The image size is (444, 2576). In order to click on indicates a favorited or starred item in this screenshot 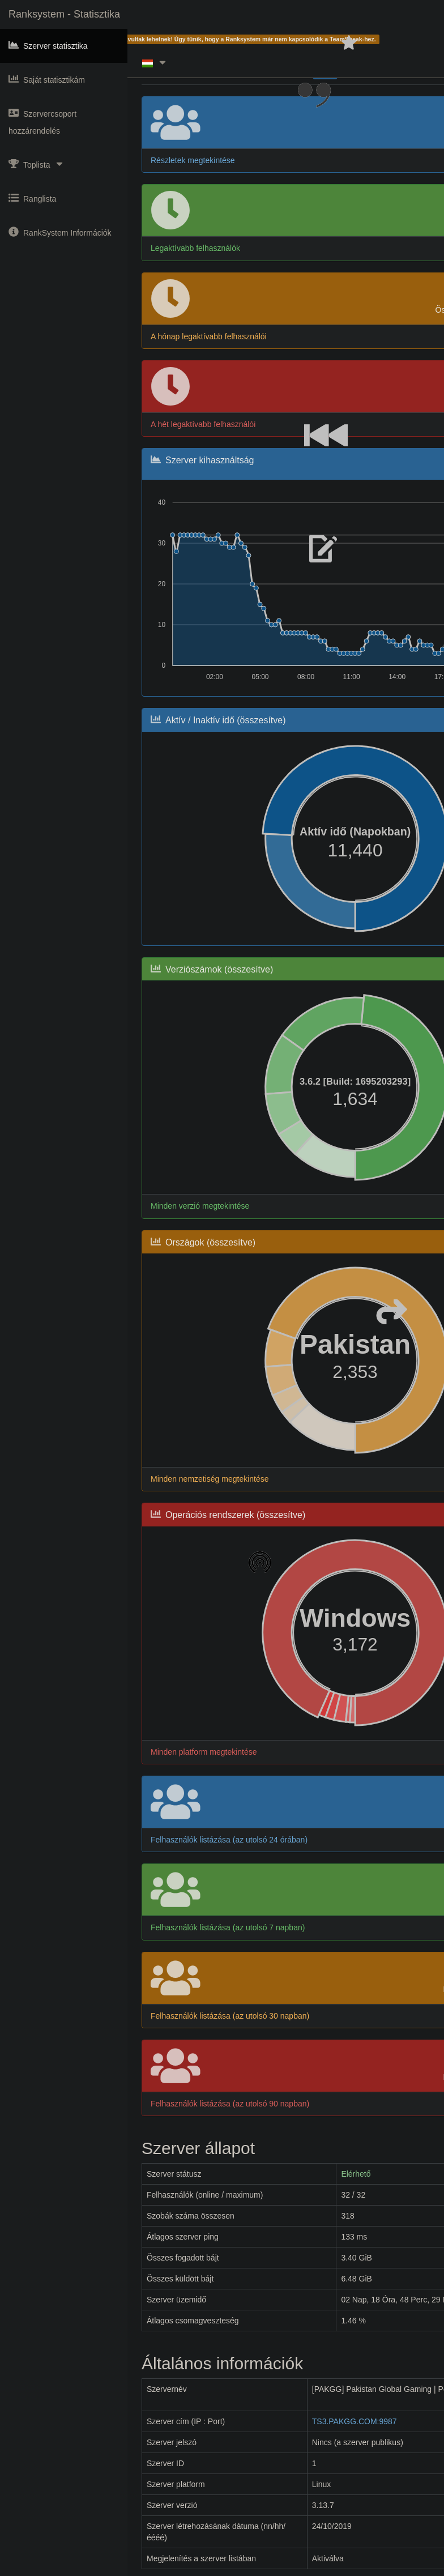, I will do `click(349, 43)`.